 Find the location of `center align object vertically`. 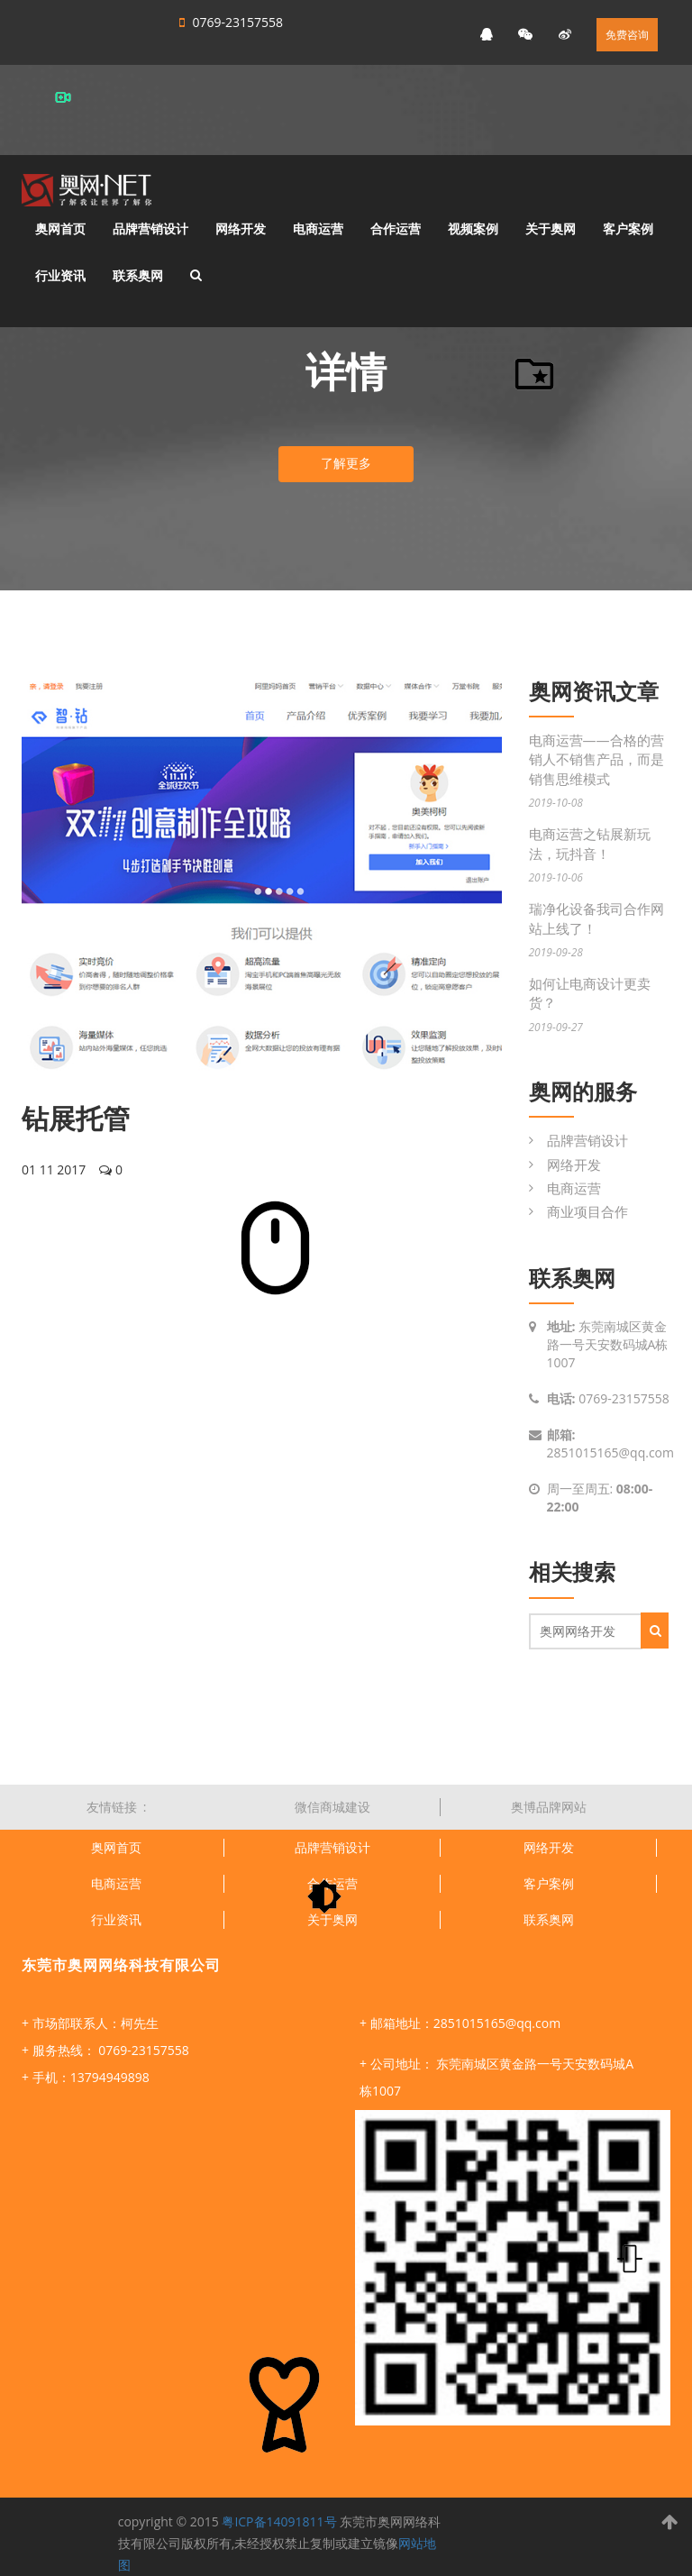

center align object vertically is located at coordinates (630, 2259).